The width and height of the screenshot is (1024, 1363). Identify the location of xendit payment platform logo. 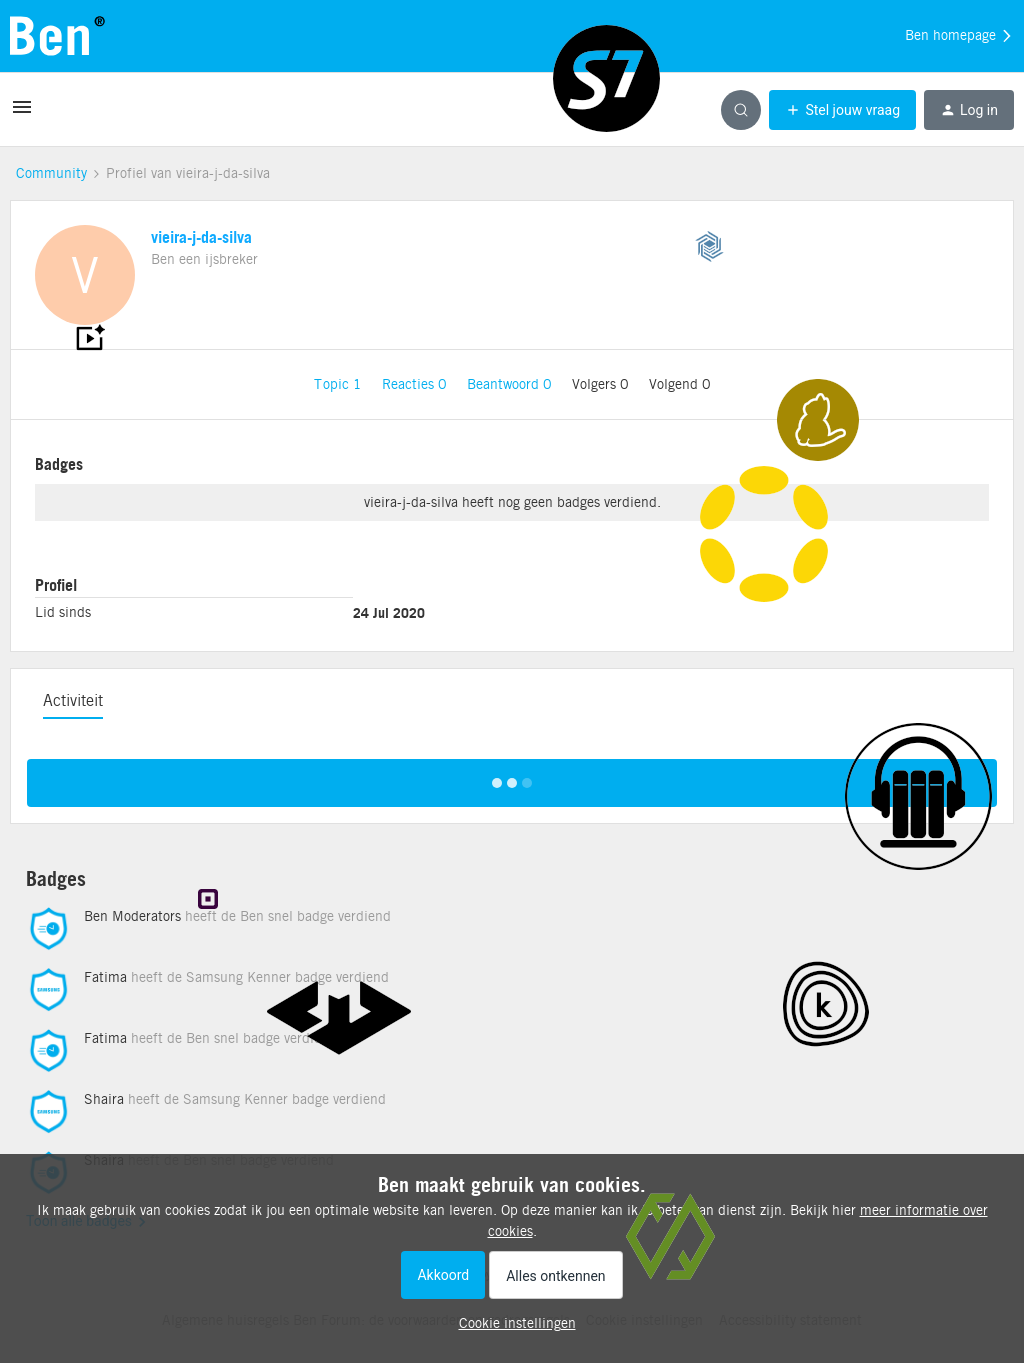
(670, 1236).